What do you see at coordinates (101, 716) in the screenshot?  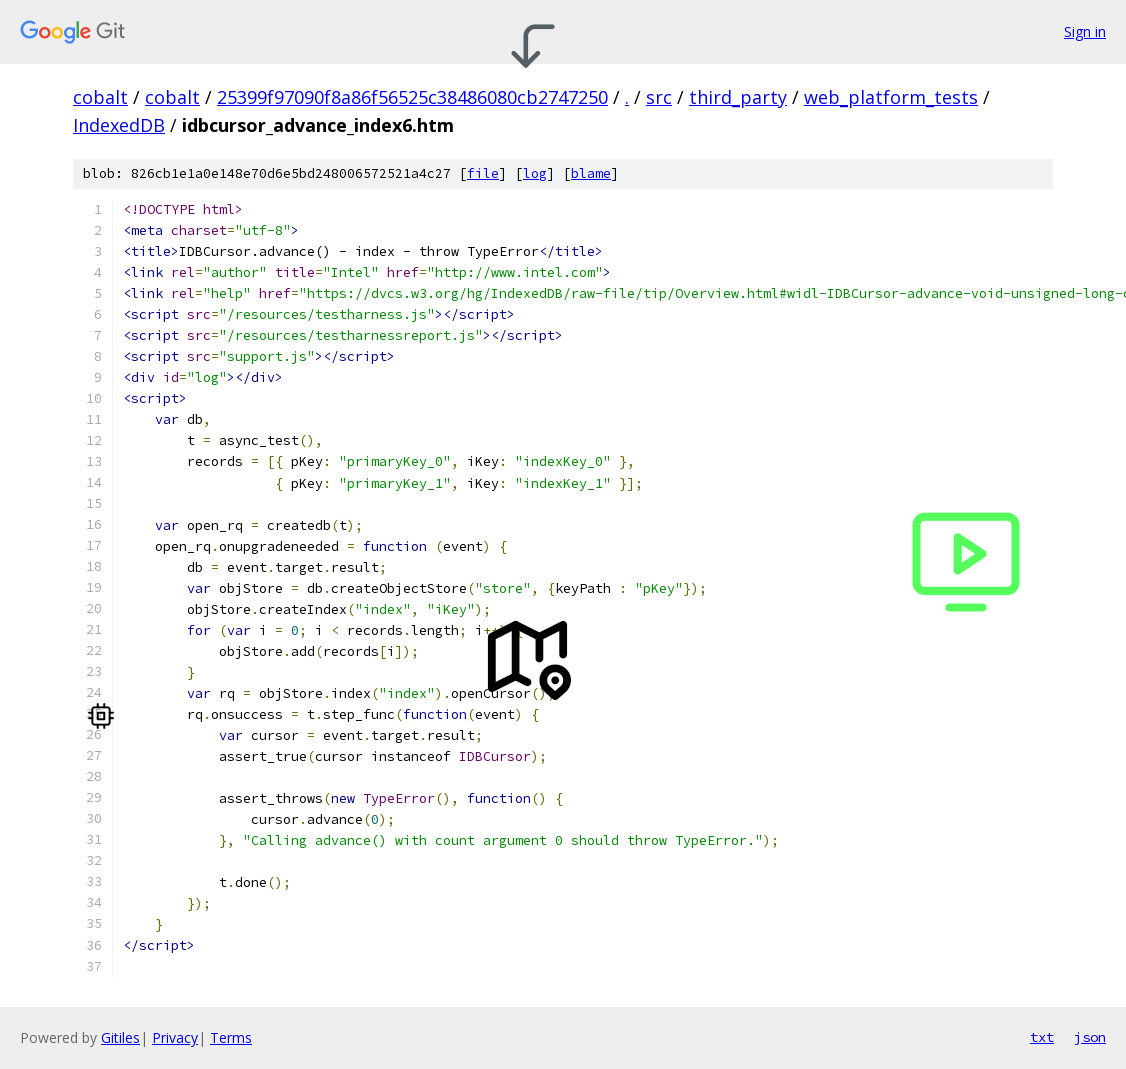 I see `view processor or system performance` at bounding box center [101, 716].